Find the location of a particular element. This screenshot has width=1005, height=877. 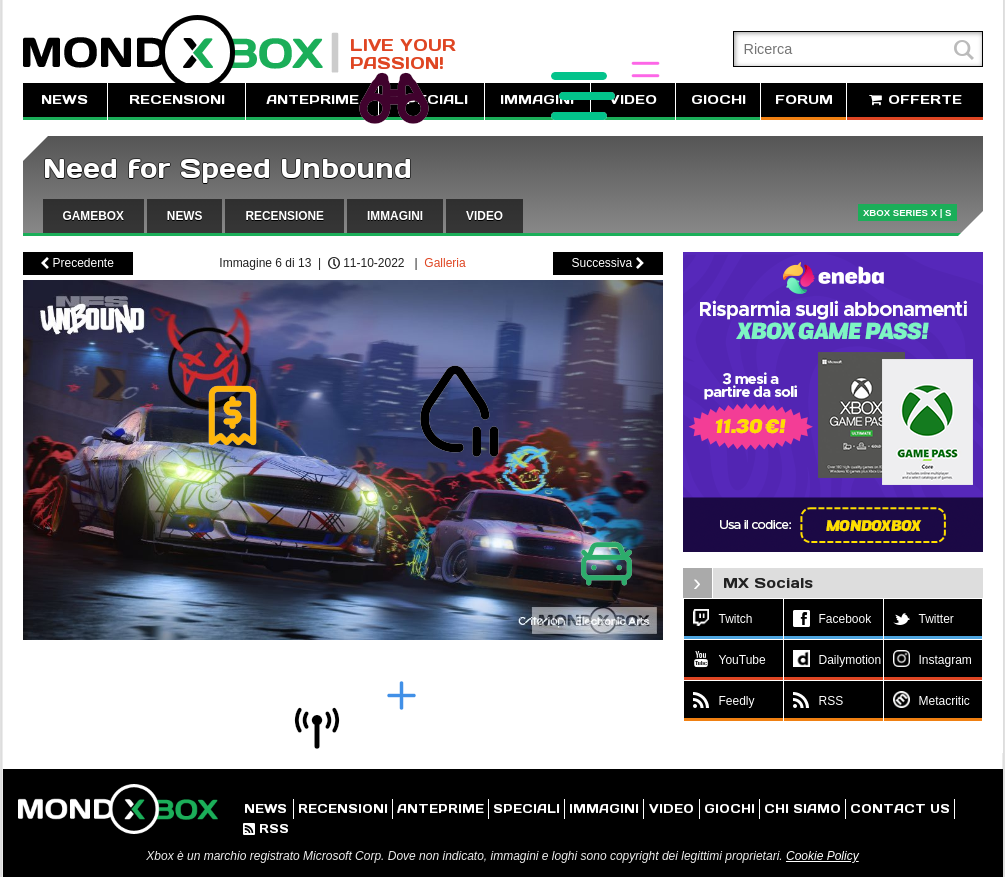

access vehicle or car-related settings is located at coordinates (606, 562).